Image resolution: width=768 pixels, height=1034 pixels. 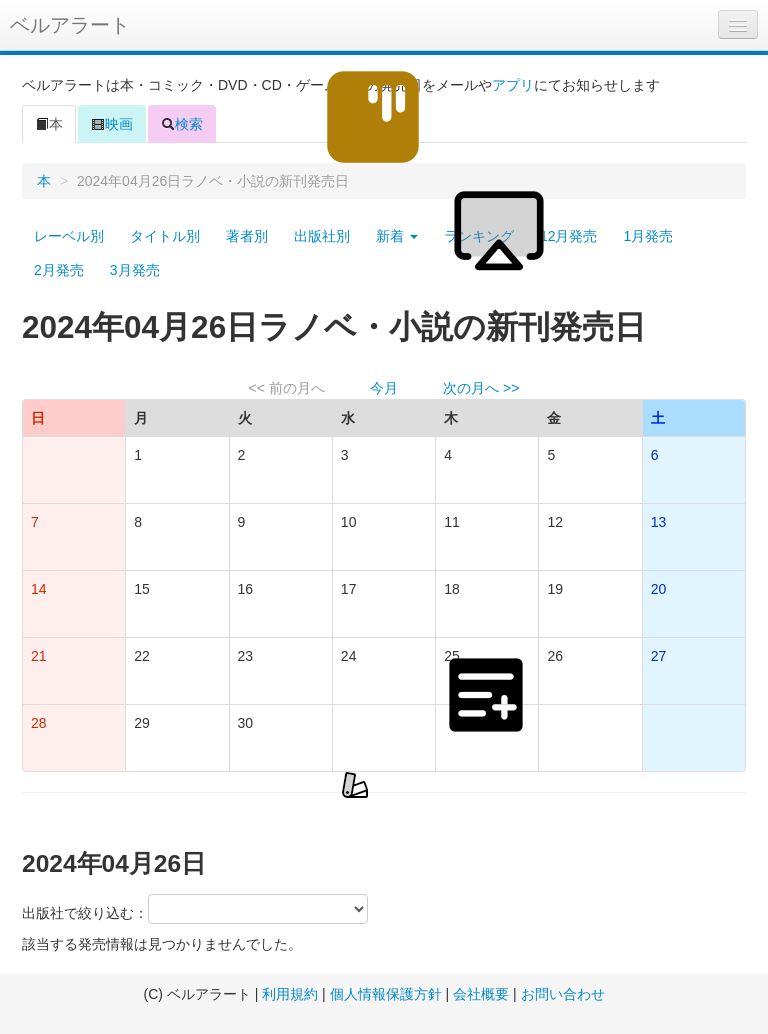 What do you see at coordinates (354, 786) in the screenshot?
I see `access color palette or theme options` at bounding box center [354, 786].